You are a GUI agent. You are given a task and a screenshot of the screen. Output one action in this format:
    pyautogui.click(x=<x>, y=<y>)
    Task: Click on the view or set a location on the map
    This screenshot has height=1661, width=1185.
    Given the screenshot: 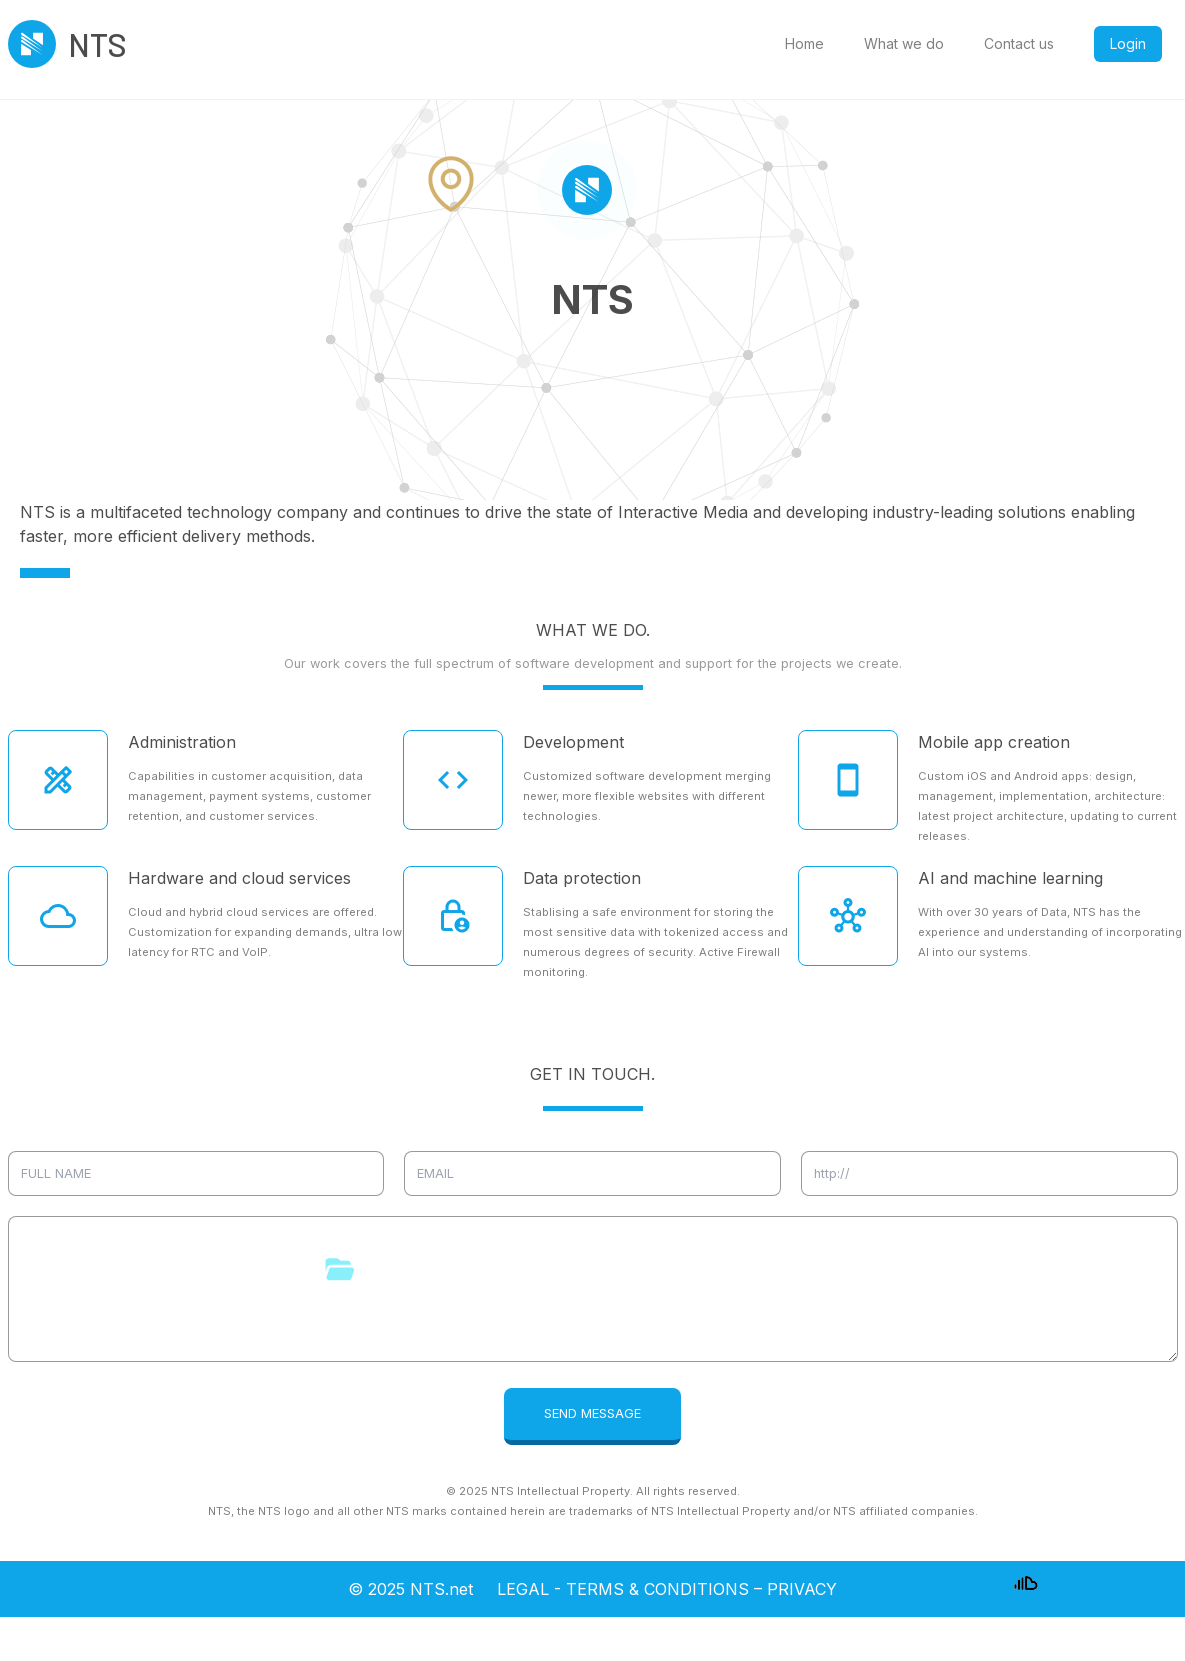 What is the action you would take?
    pyautogui.click(x=451, y=183)
    